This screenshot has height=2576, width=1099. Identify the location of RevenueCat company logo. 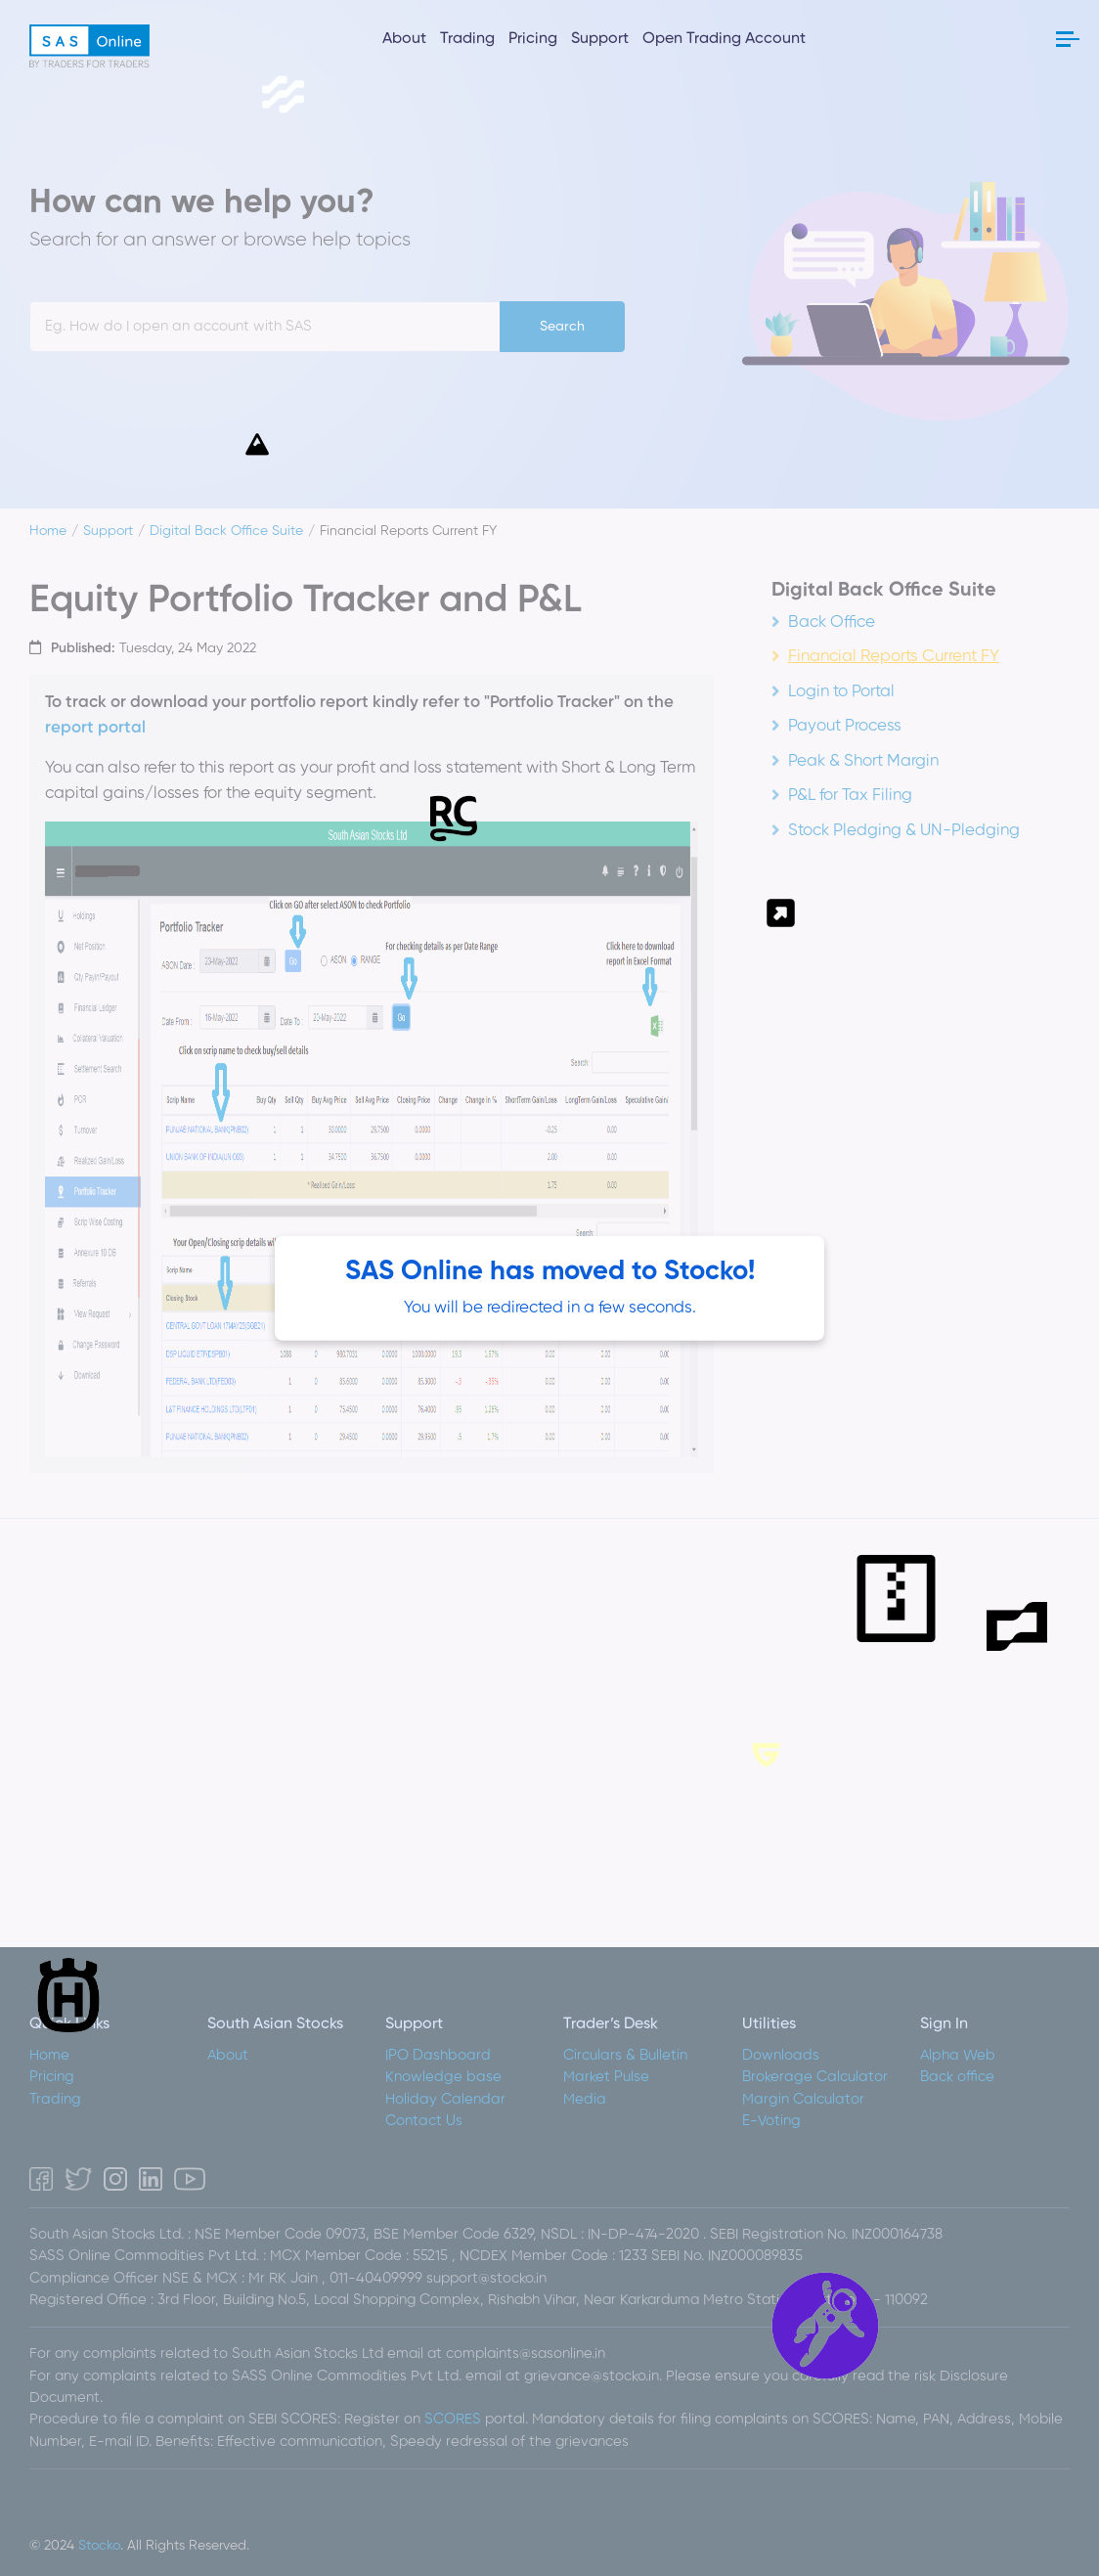
(454, 819).